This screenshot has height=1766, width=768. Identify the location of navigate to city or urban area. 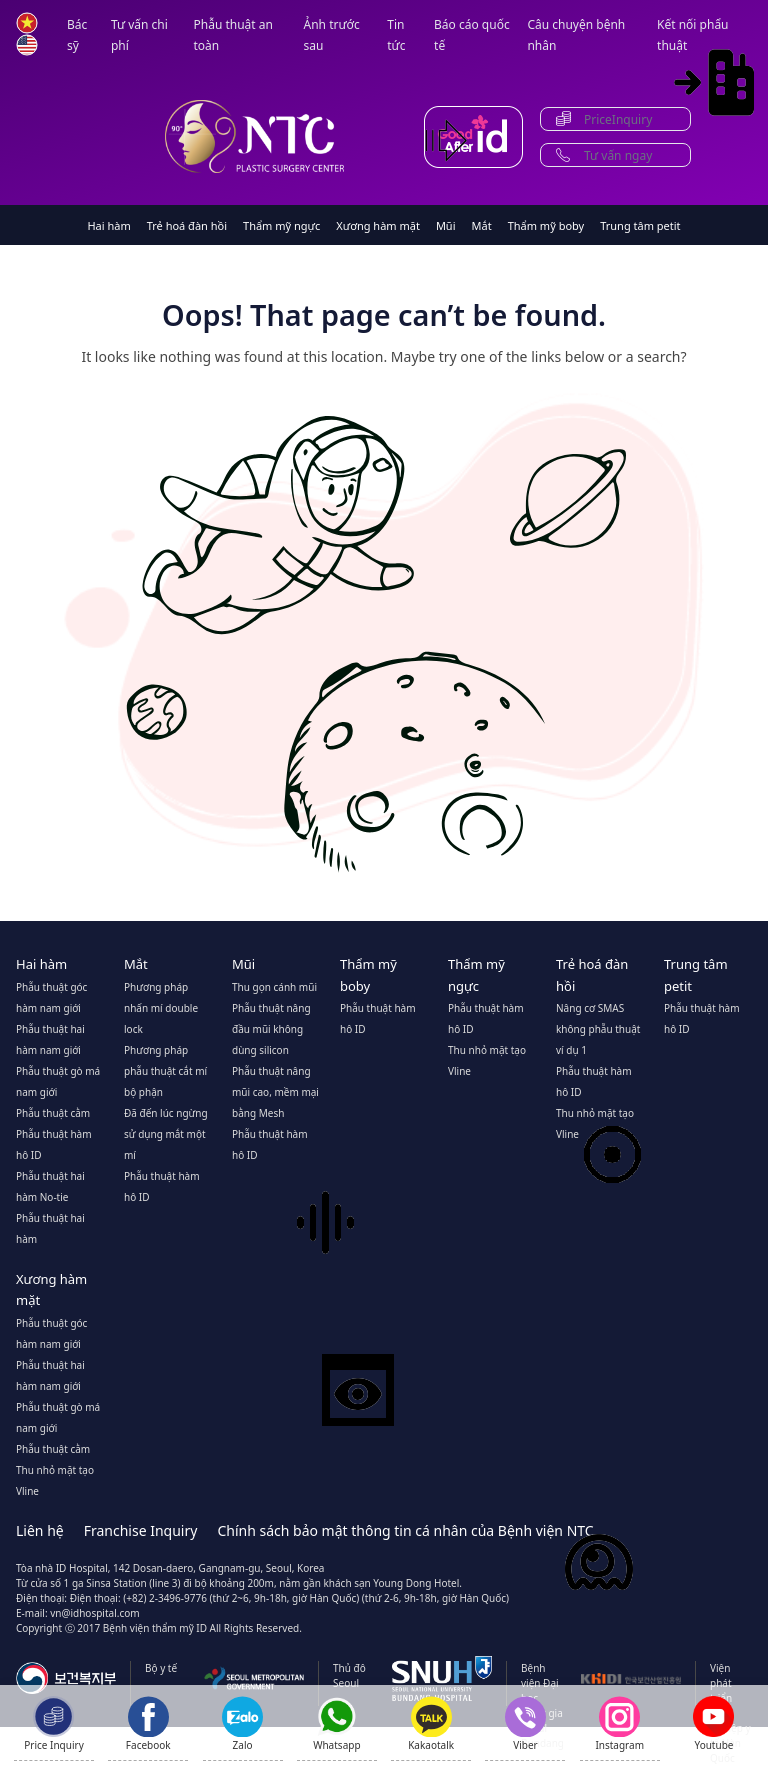
(712, 82).